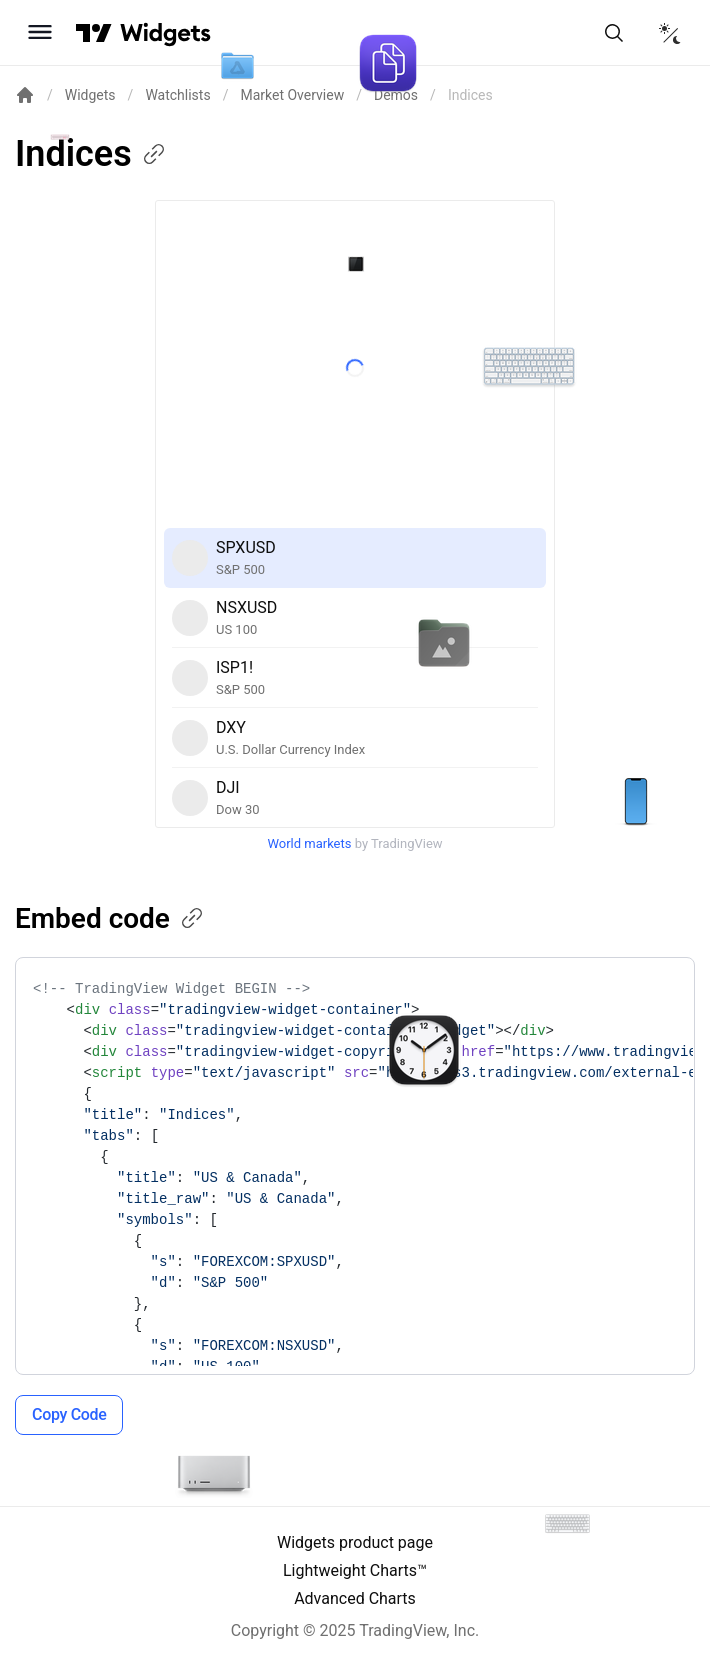  What do you see at coordinates (388, 63) in the screenshot?
I see `duplicate or copy a document` at bounding box center [388, 63].